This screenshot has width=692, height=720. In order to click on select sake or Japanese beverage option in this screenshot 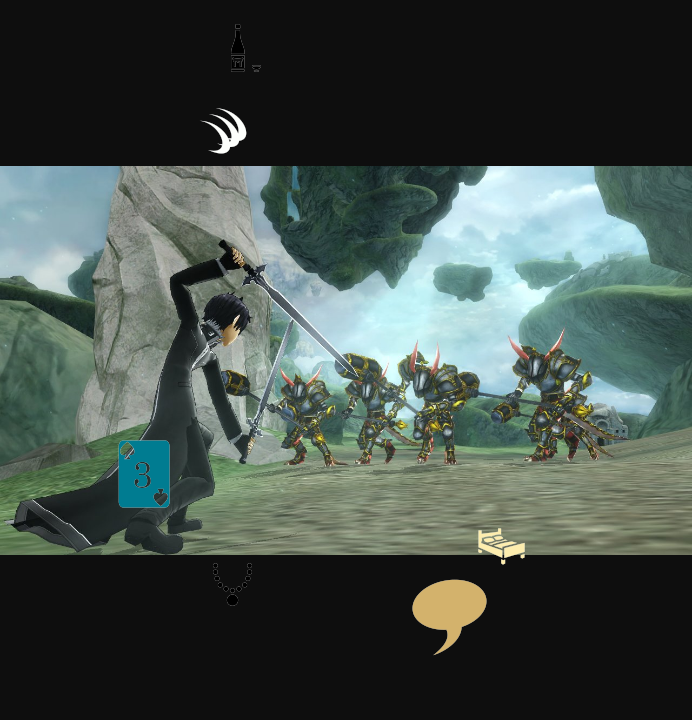, I will do `click(246, 48)`.